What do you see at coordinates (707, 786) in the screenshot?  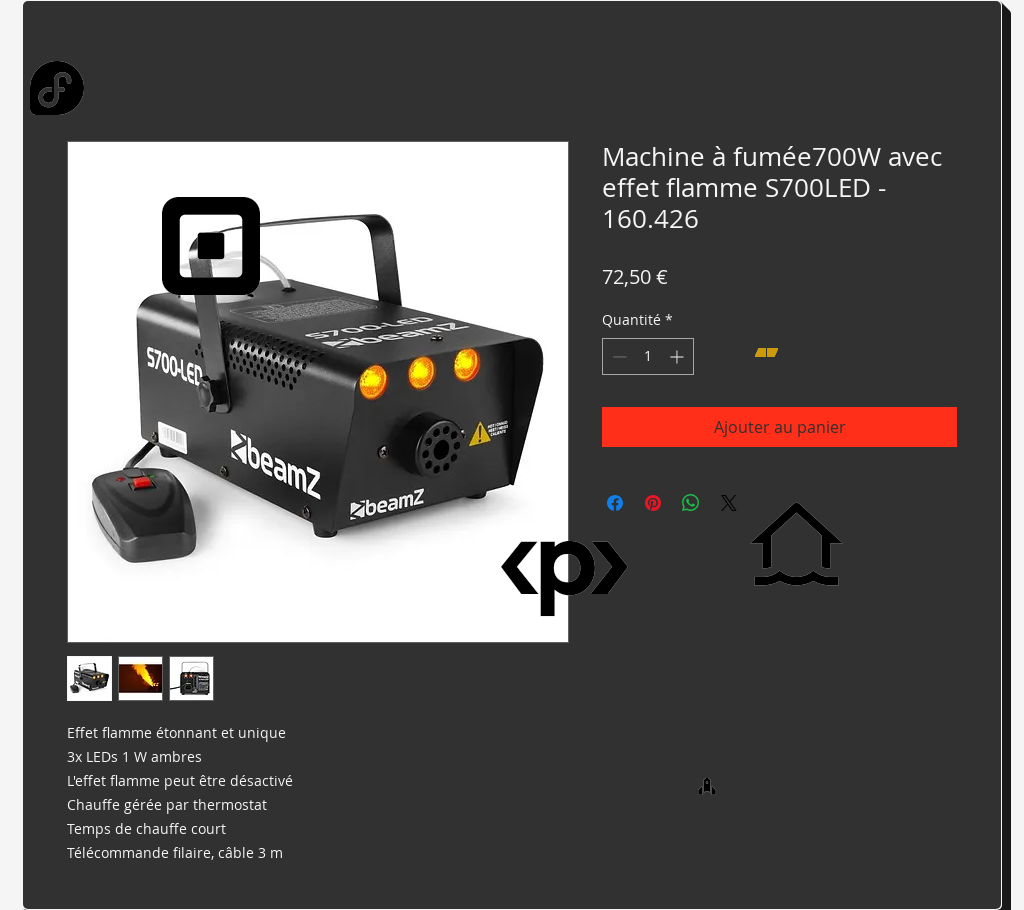 I see `space awesome brand logo` at bounding box center [707, 786].